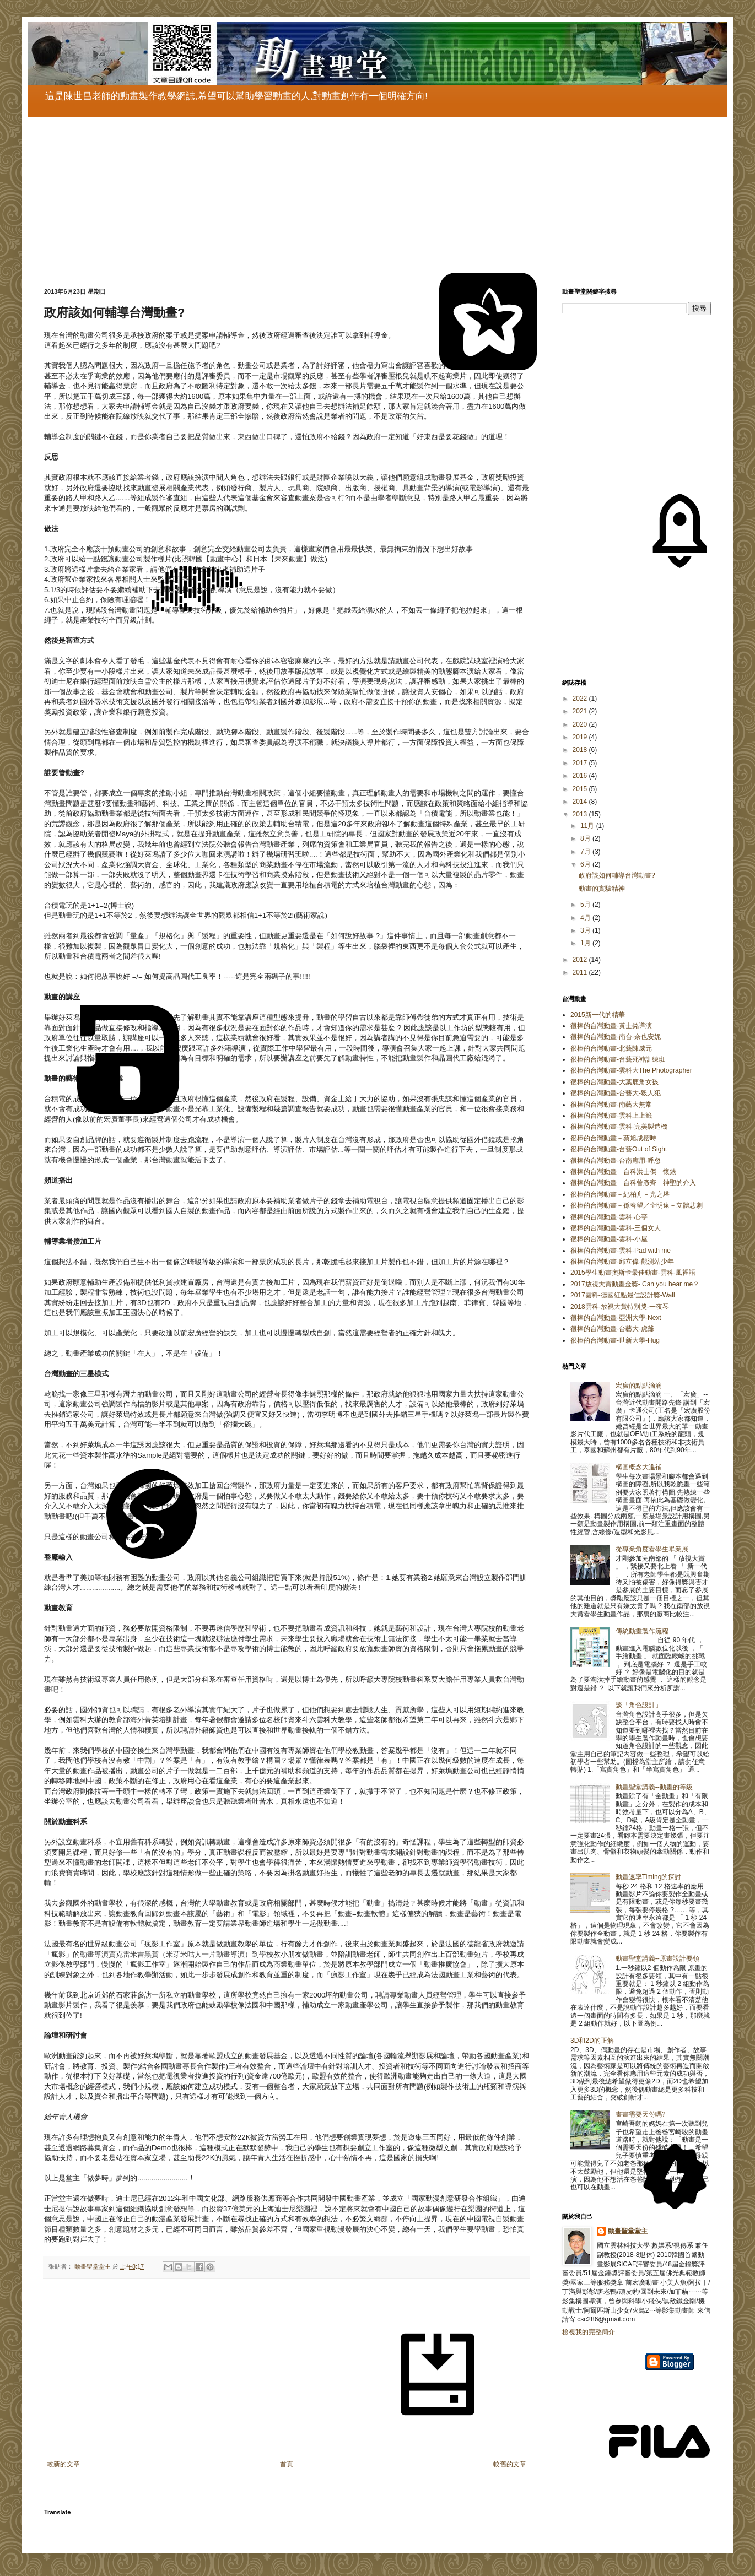  Describe the element at coordinates (659, 2441) in the screenshot. I see `Fila brand logo` at that location.